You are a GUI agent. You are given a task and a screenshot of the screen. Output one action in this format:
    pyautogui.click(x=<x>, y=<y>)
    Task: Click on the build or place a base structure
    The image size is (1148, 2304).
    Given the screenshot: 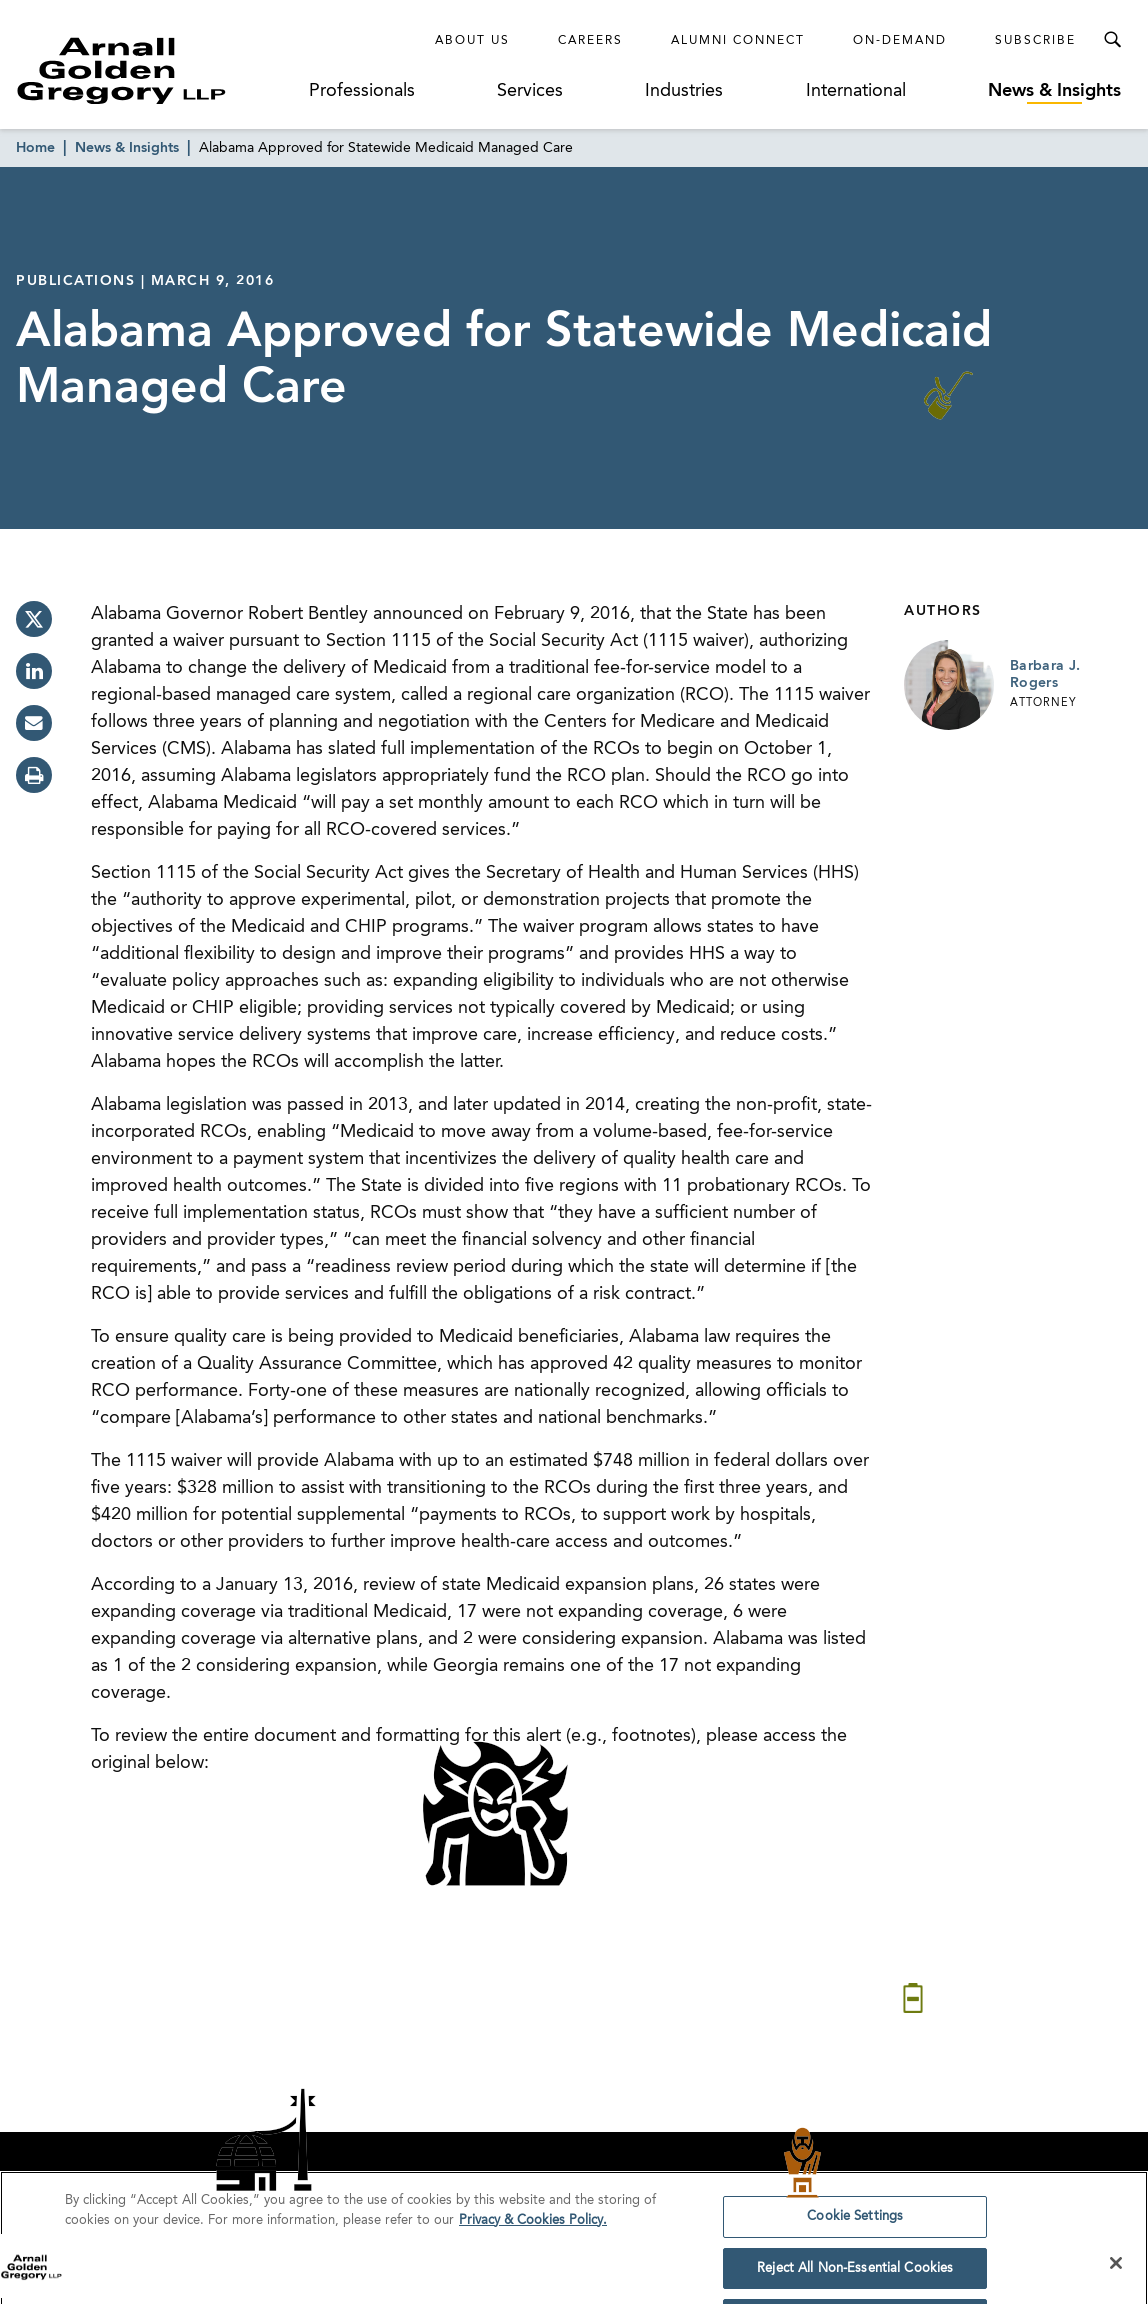 What is the action you would take?
    pyautogui.click(x=267, y=2138)
    